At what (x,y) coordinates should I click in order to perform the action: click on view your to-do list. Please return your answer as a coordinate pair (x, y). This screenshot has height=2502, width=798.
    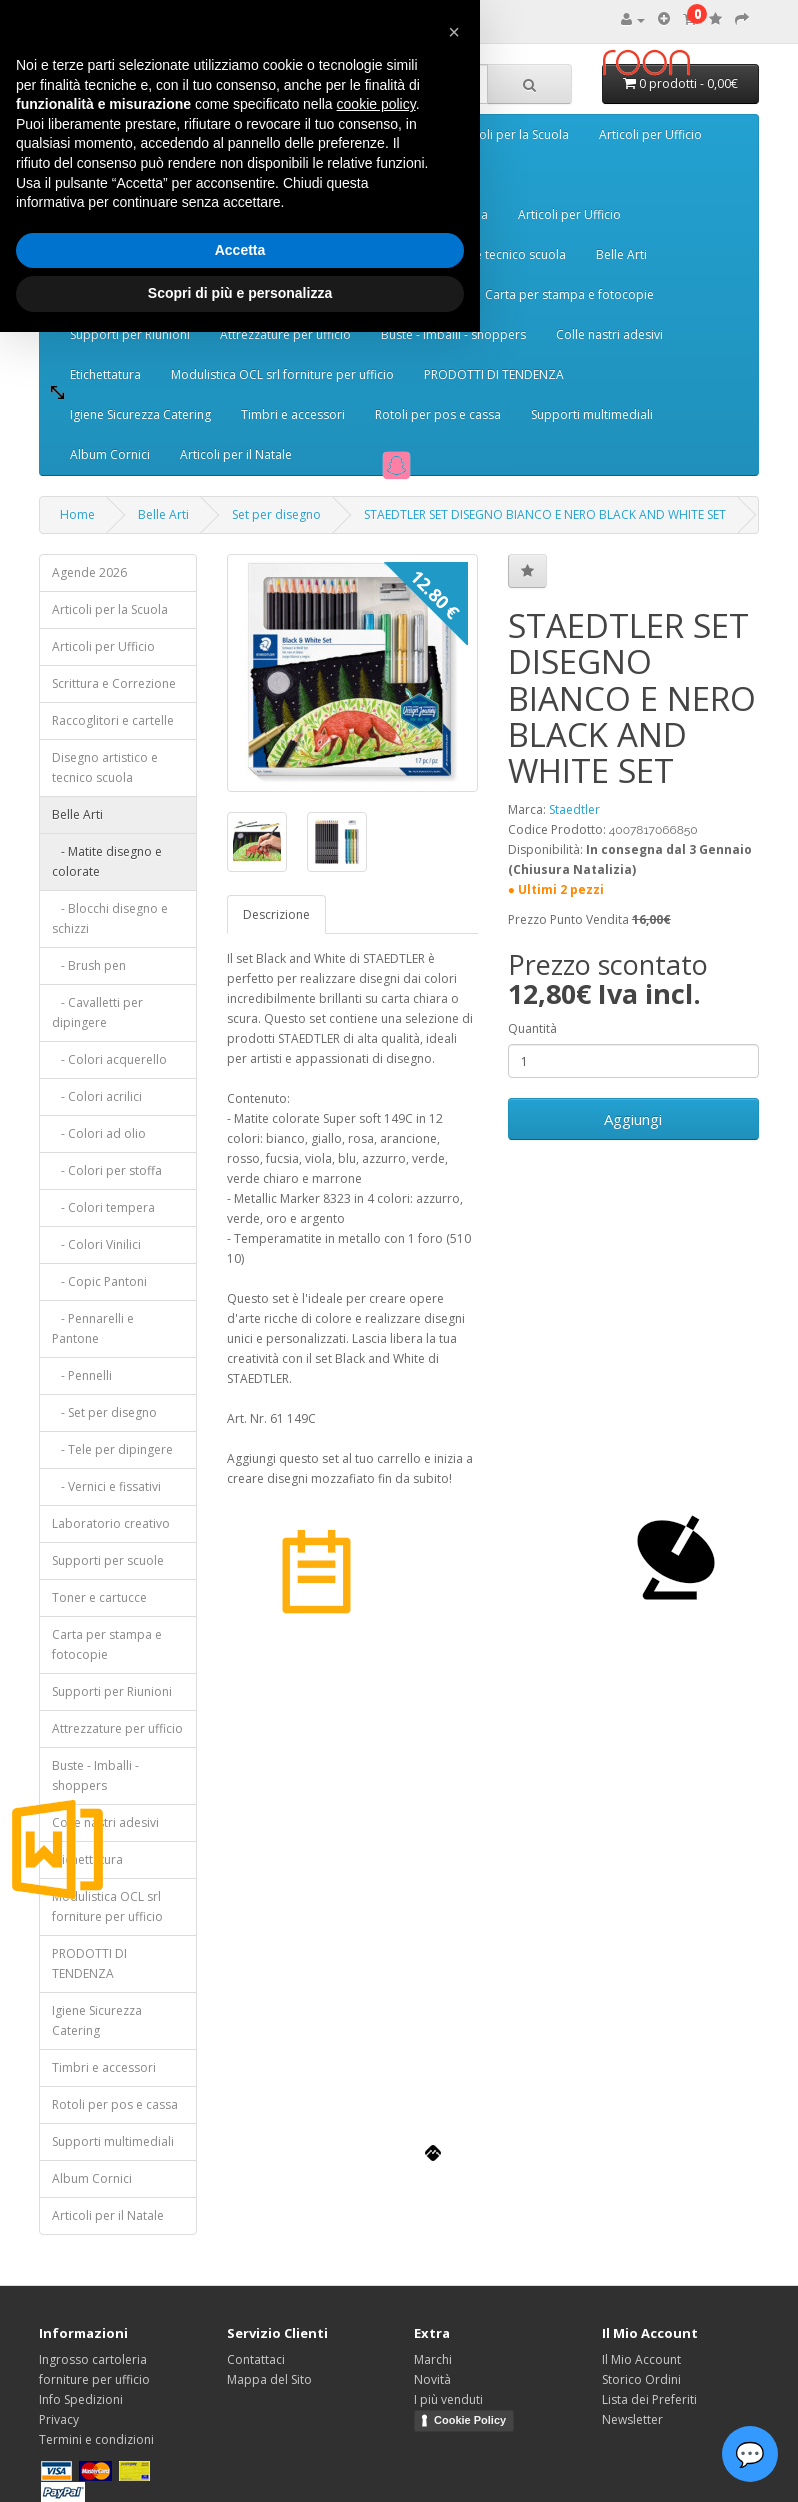
    Looking at the image, I should click on (316, 1575).